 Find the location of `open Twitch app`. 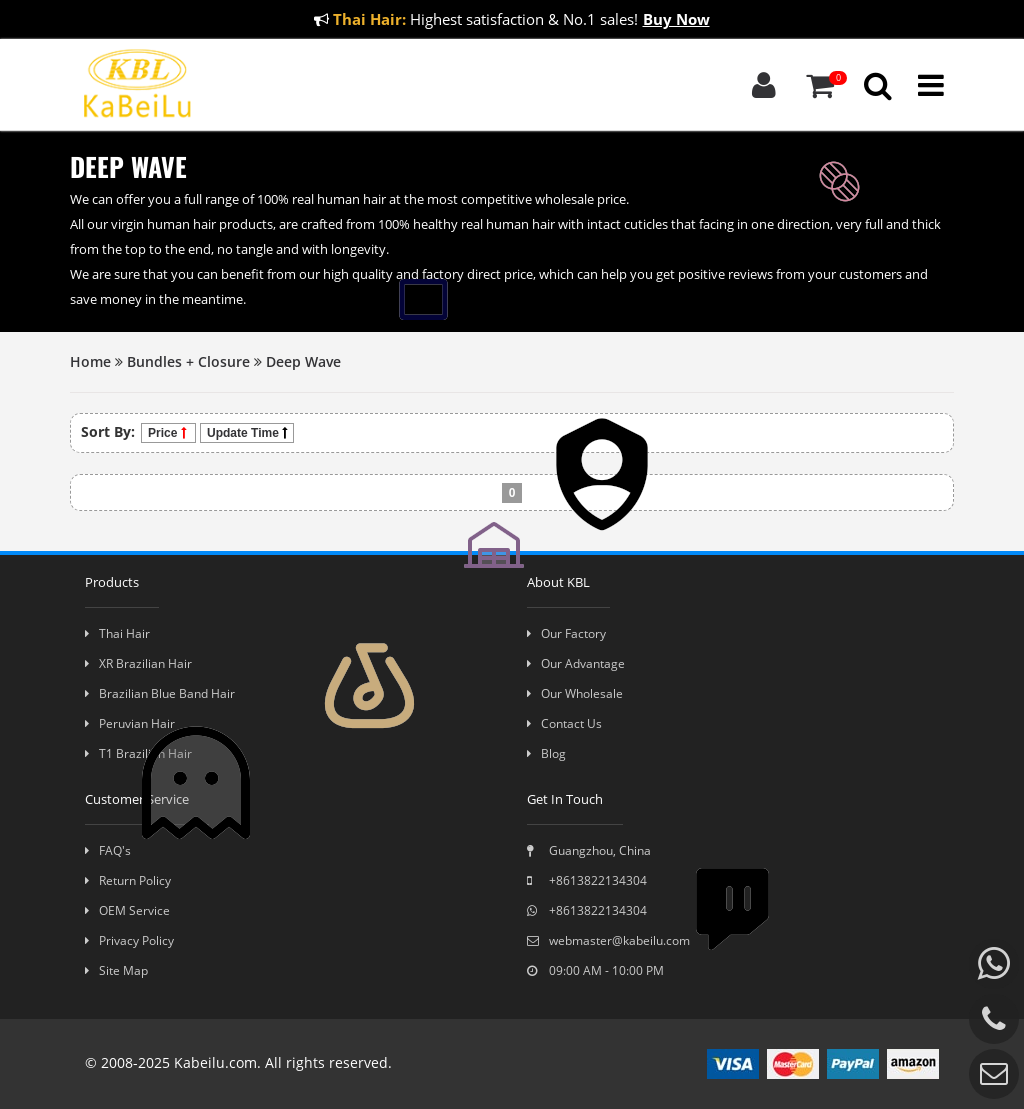

open Twitch app is located at coordinates (732, 904).